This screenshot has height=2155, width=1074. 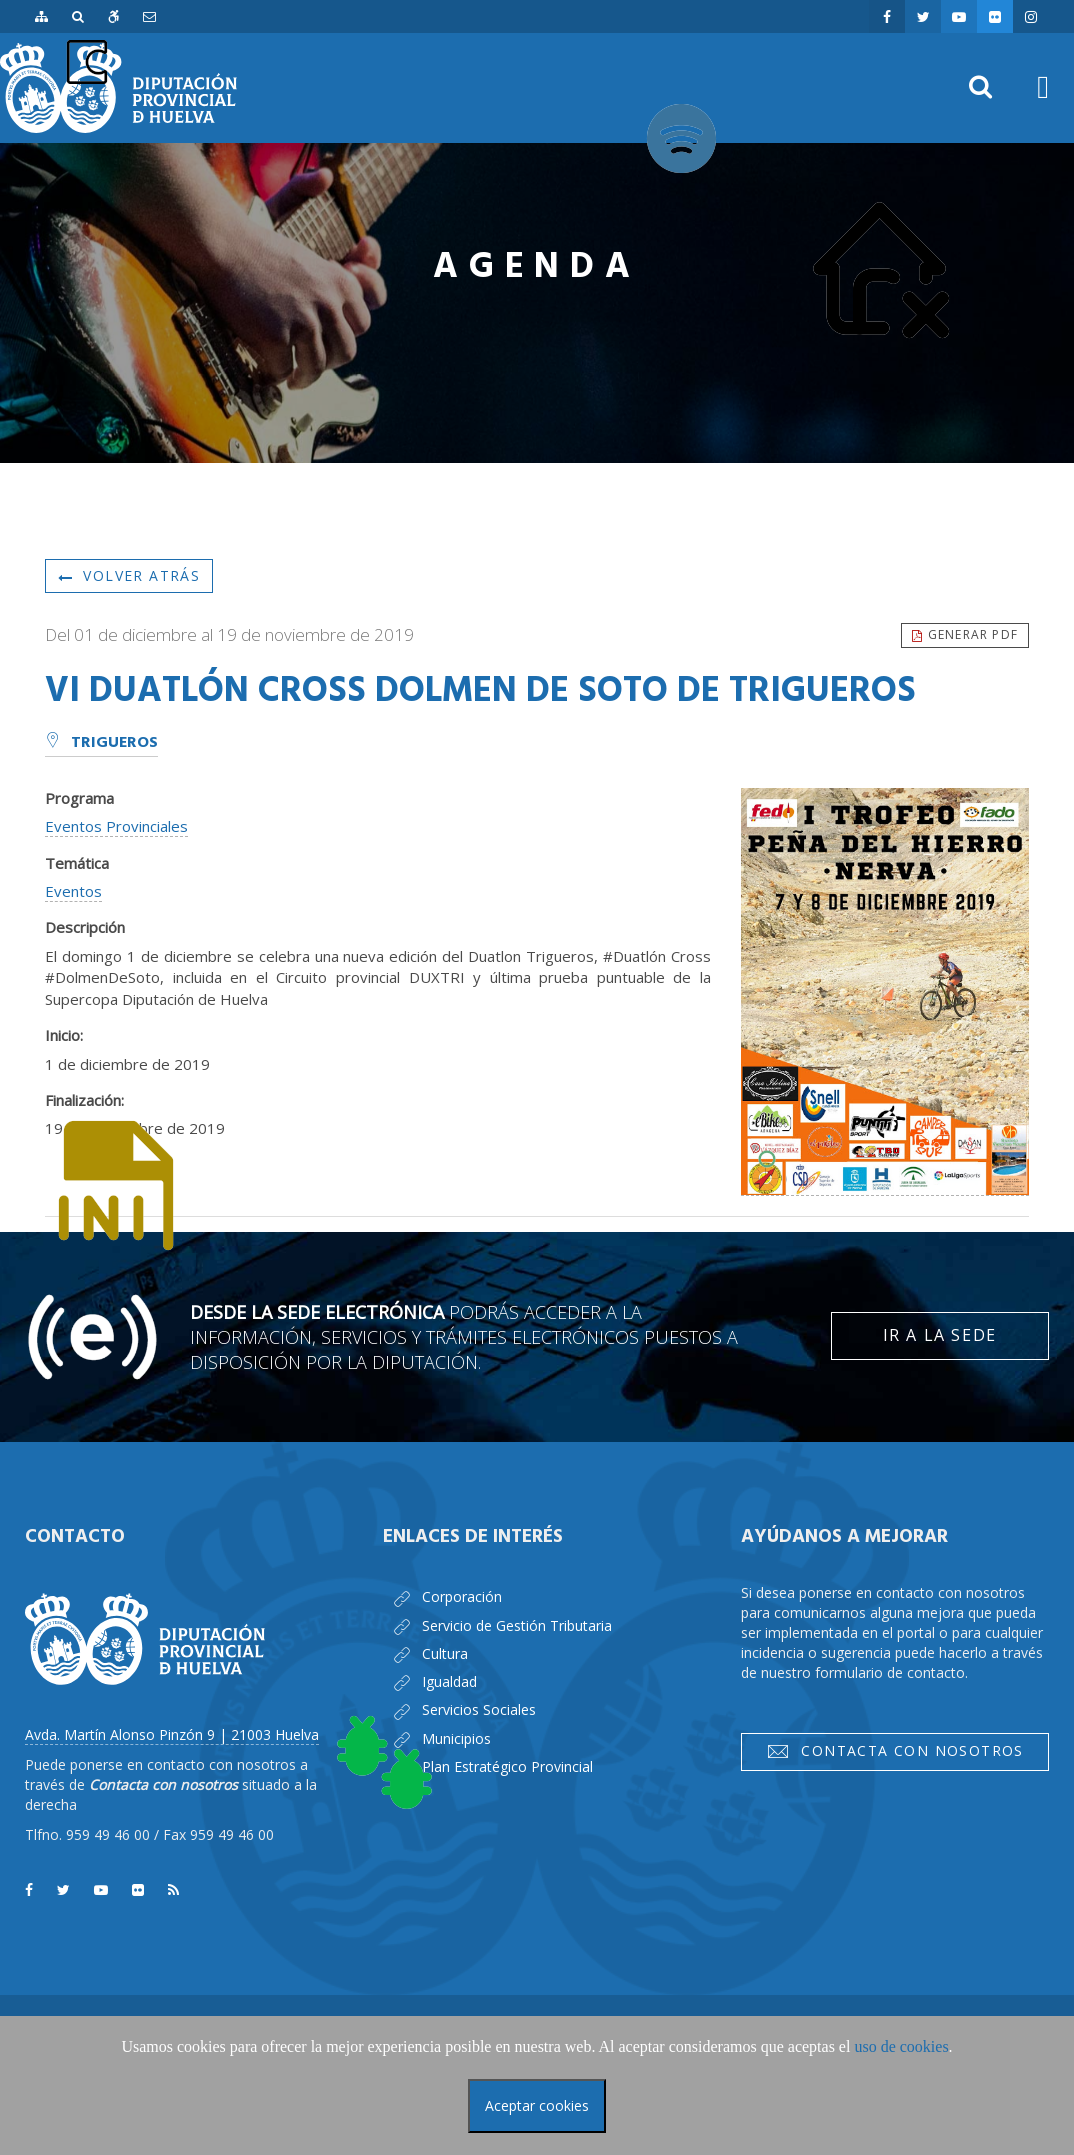 What do you see at coordinates (681, 138) in the screenshot?
I see `open Spotify app` at bounding box center [681, 138].